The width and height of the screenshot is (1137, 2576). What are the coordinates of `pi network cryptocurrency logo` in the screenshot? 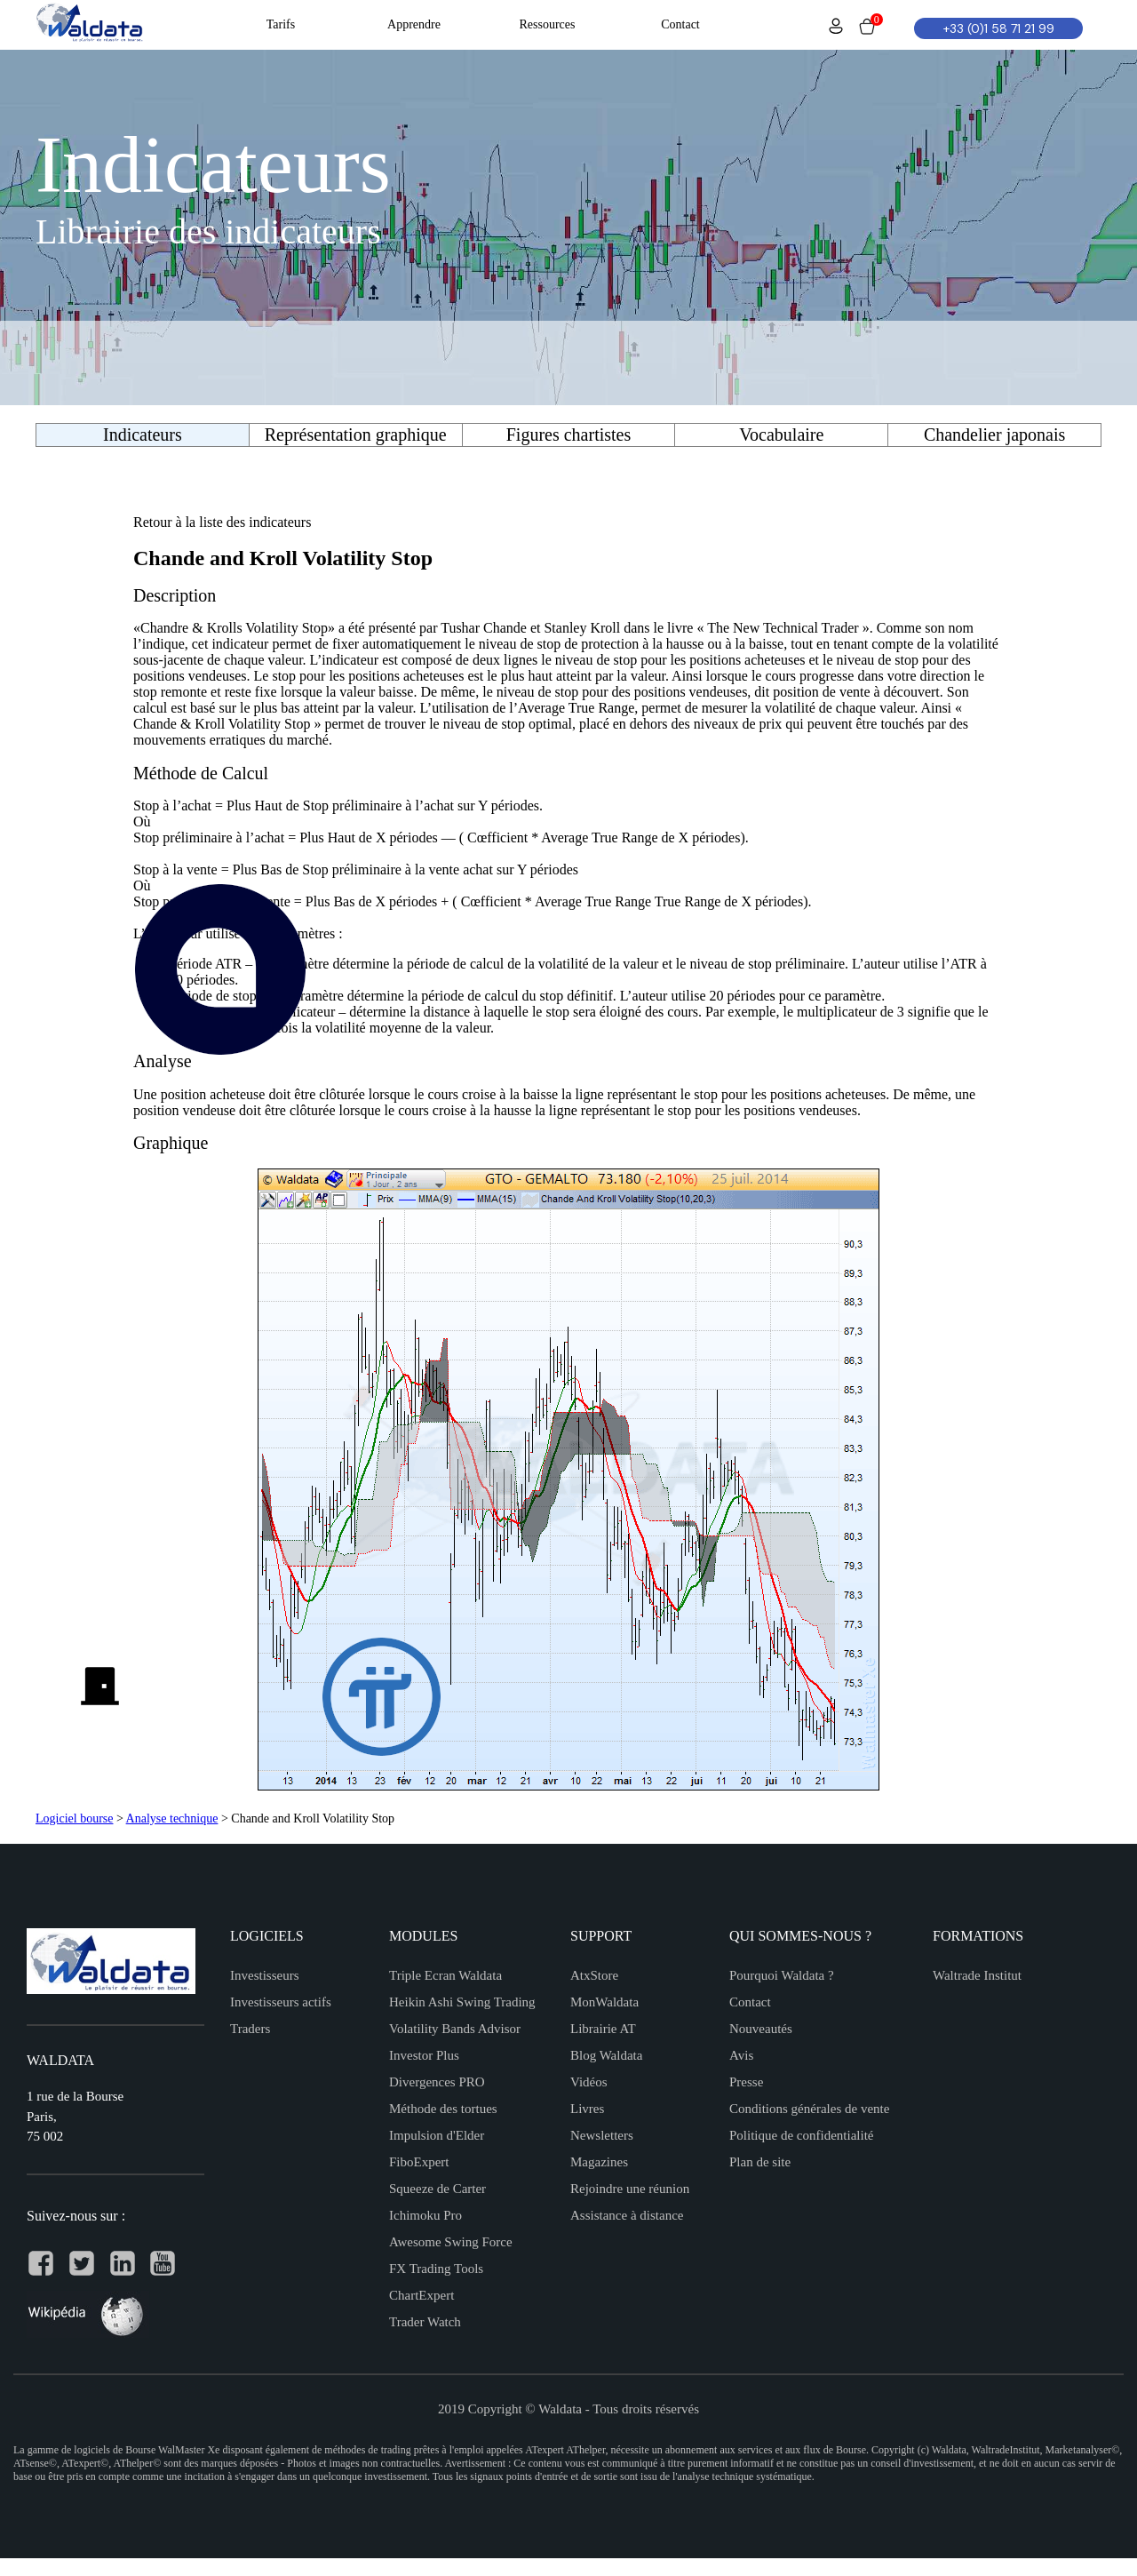 It's located at (381, 1696).